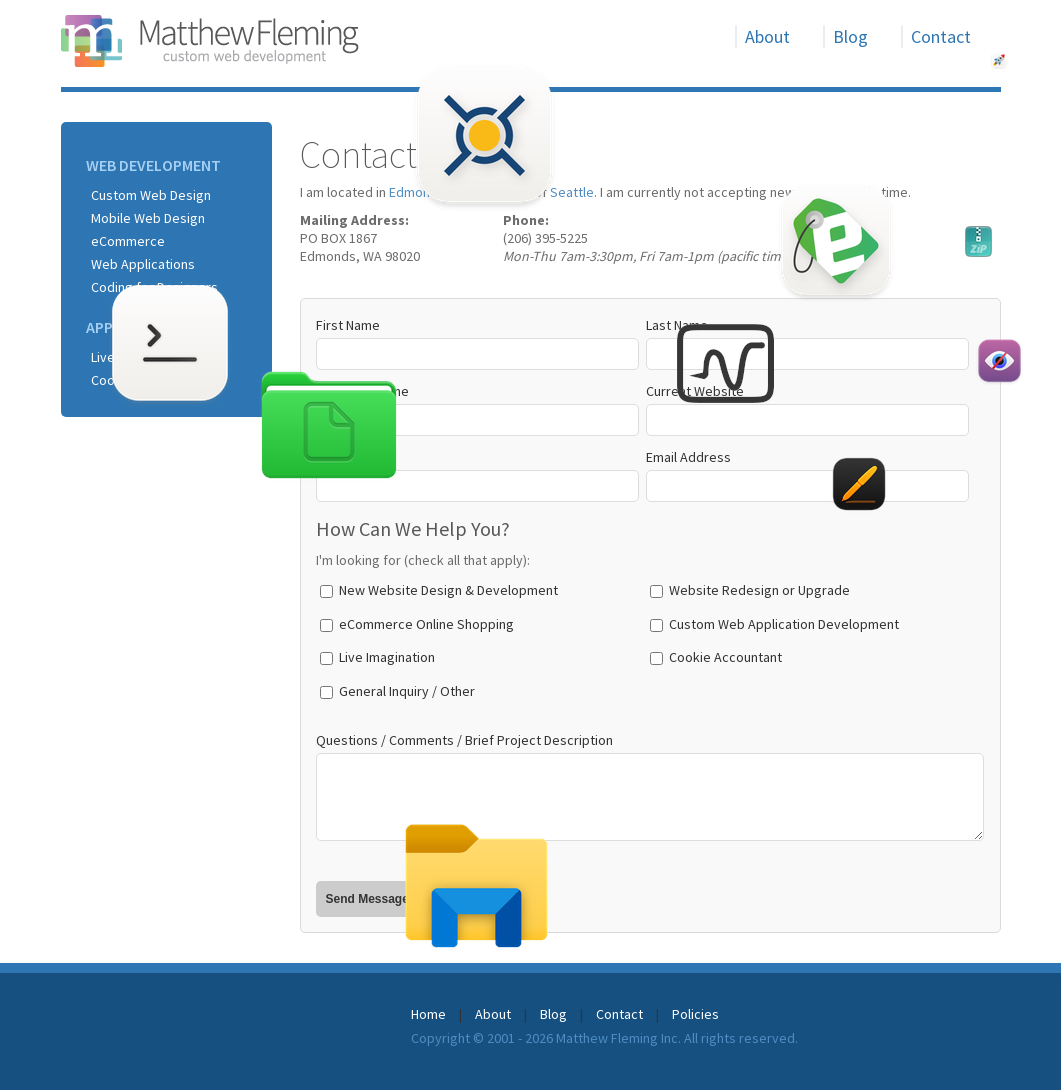  Describe the element at coordinates (836, 241) in the screenshot. I see `open easytag music tagging application` at that location.